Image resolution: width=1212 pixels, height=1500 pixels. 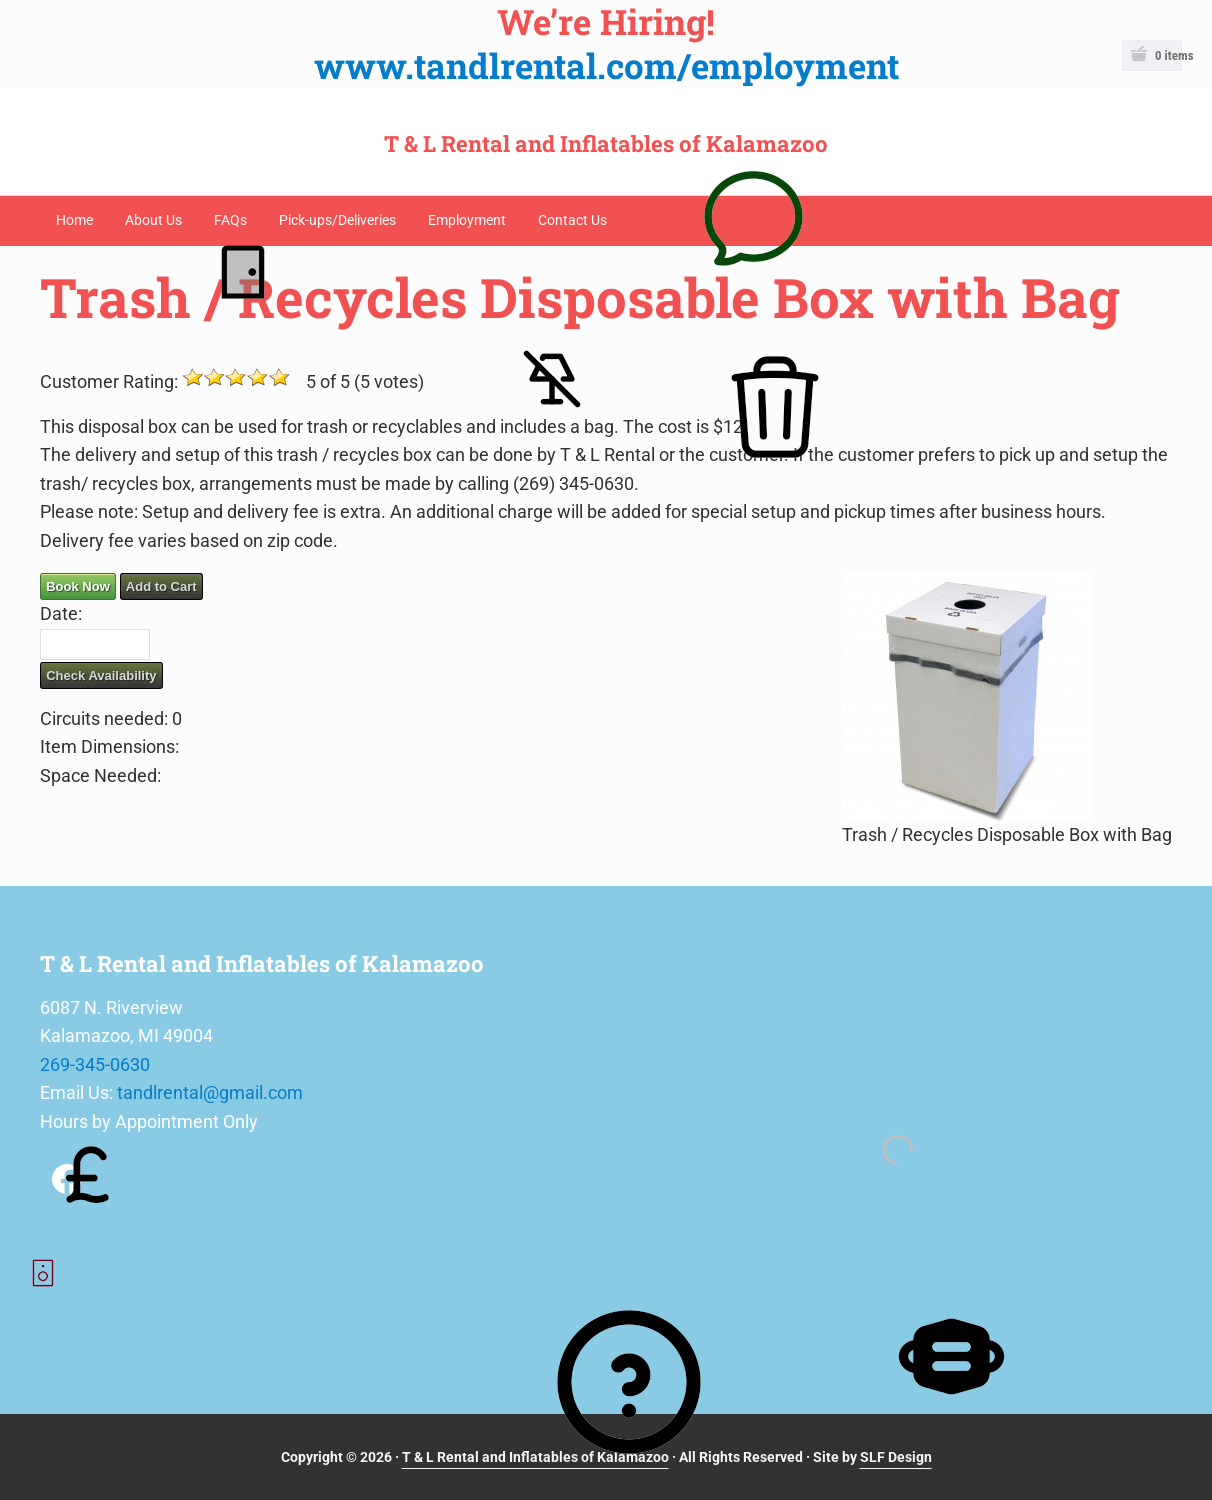 What do you see at coordinates (43, 1273) in the screenshot?
I see `adjust speaker or audio output settings` at bounding box center [43, 1273].